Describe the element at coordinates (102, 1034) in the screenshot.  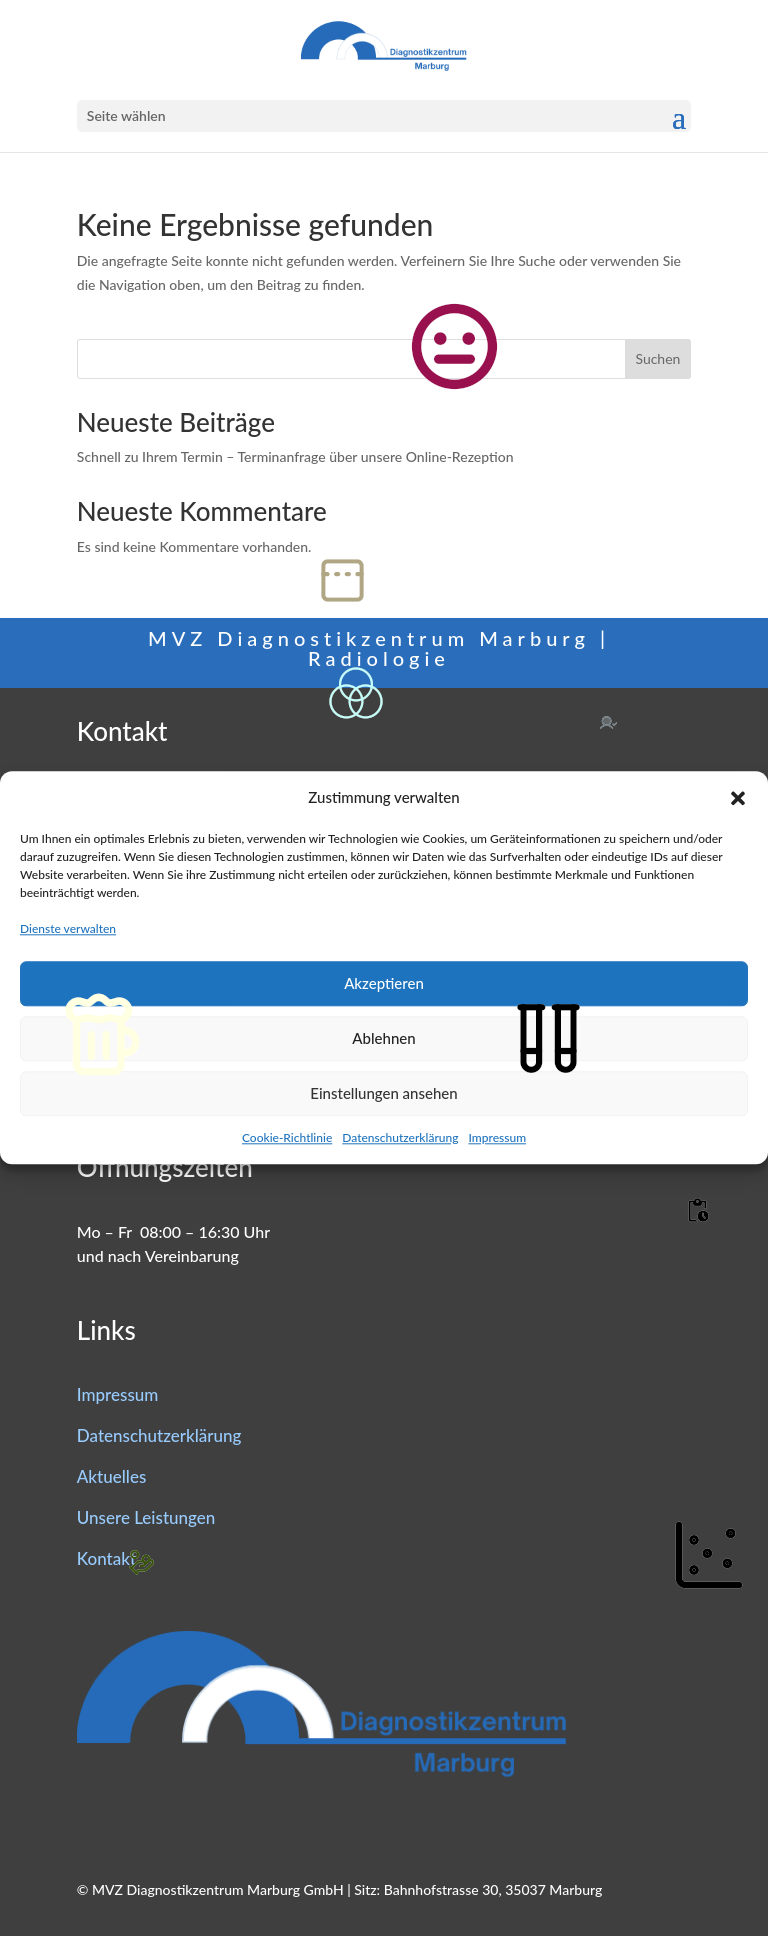
I see `browse nearby bars or breweries` at that location.